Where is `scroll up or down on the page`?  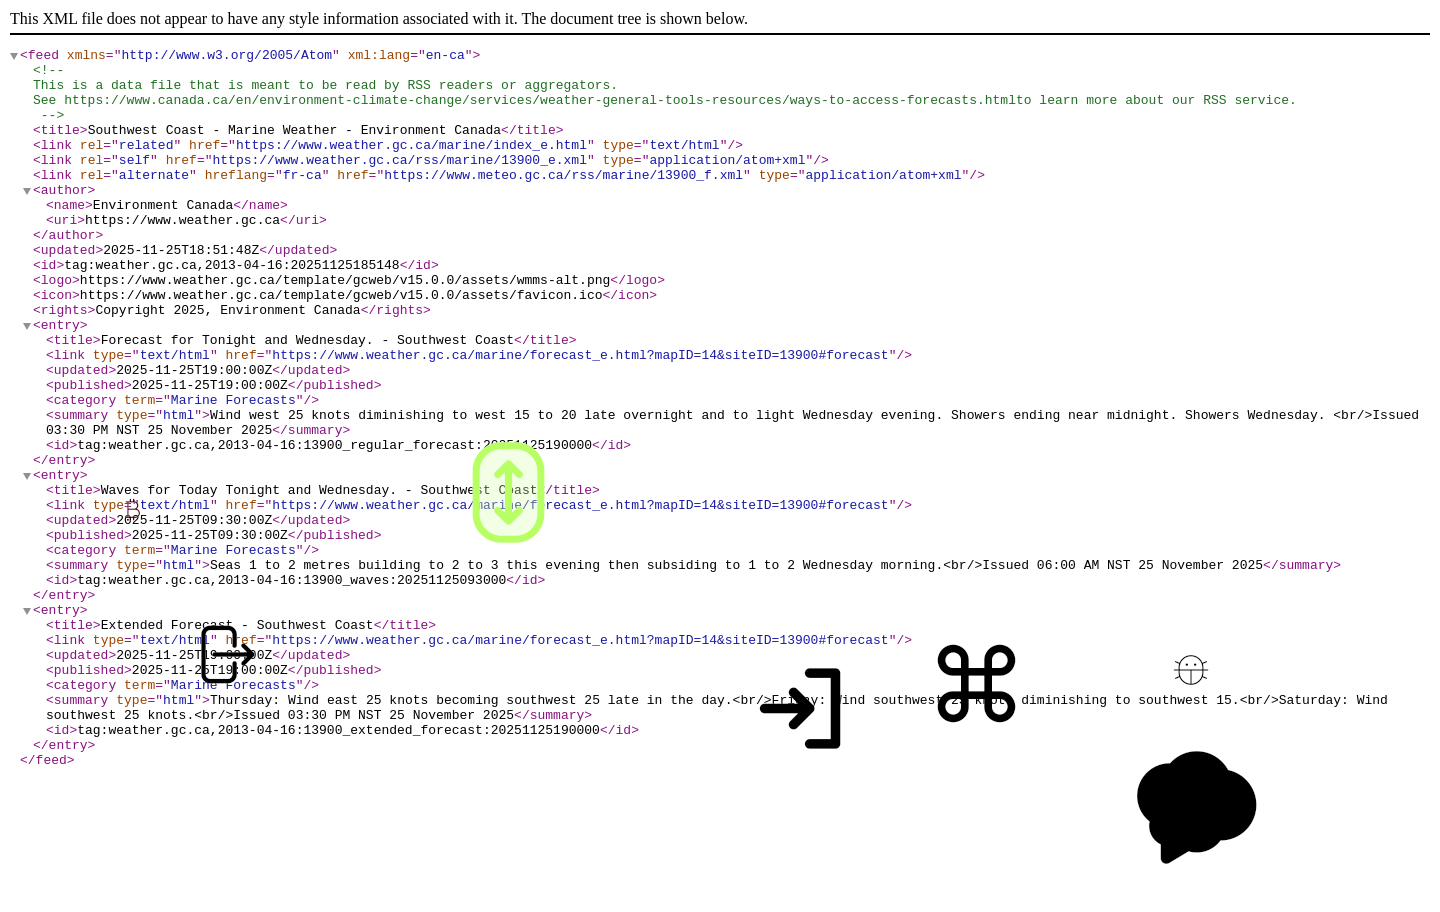
scroll up or down on the page is located at coordinates (508, 492).